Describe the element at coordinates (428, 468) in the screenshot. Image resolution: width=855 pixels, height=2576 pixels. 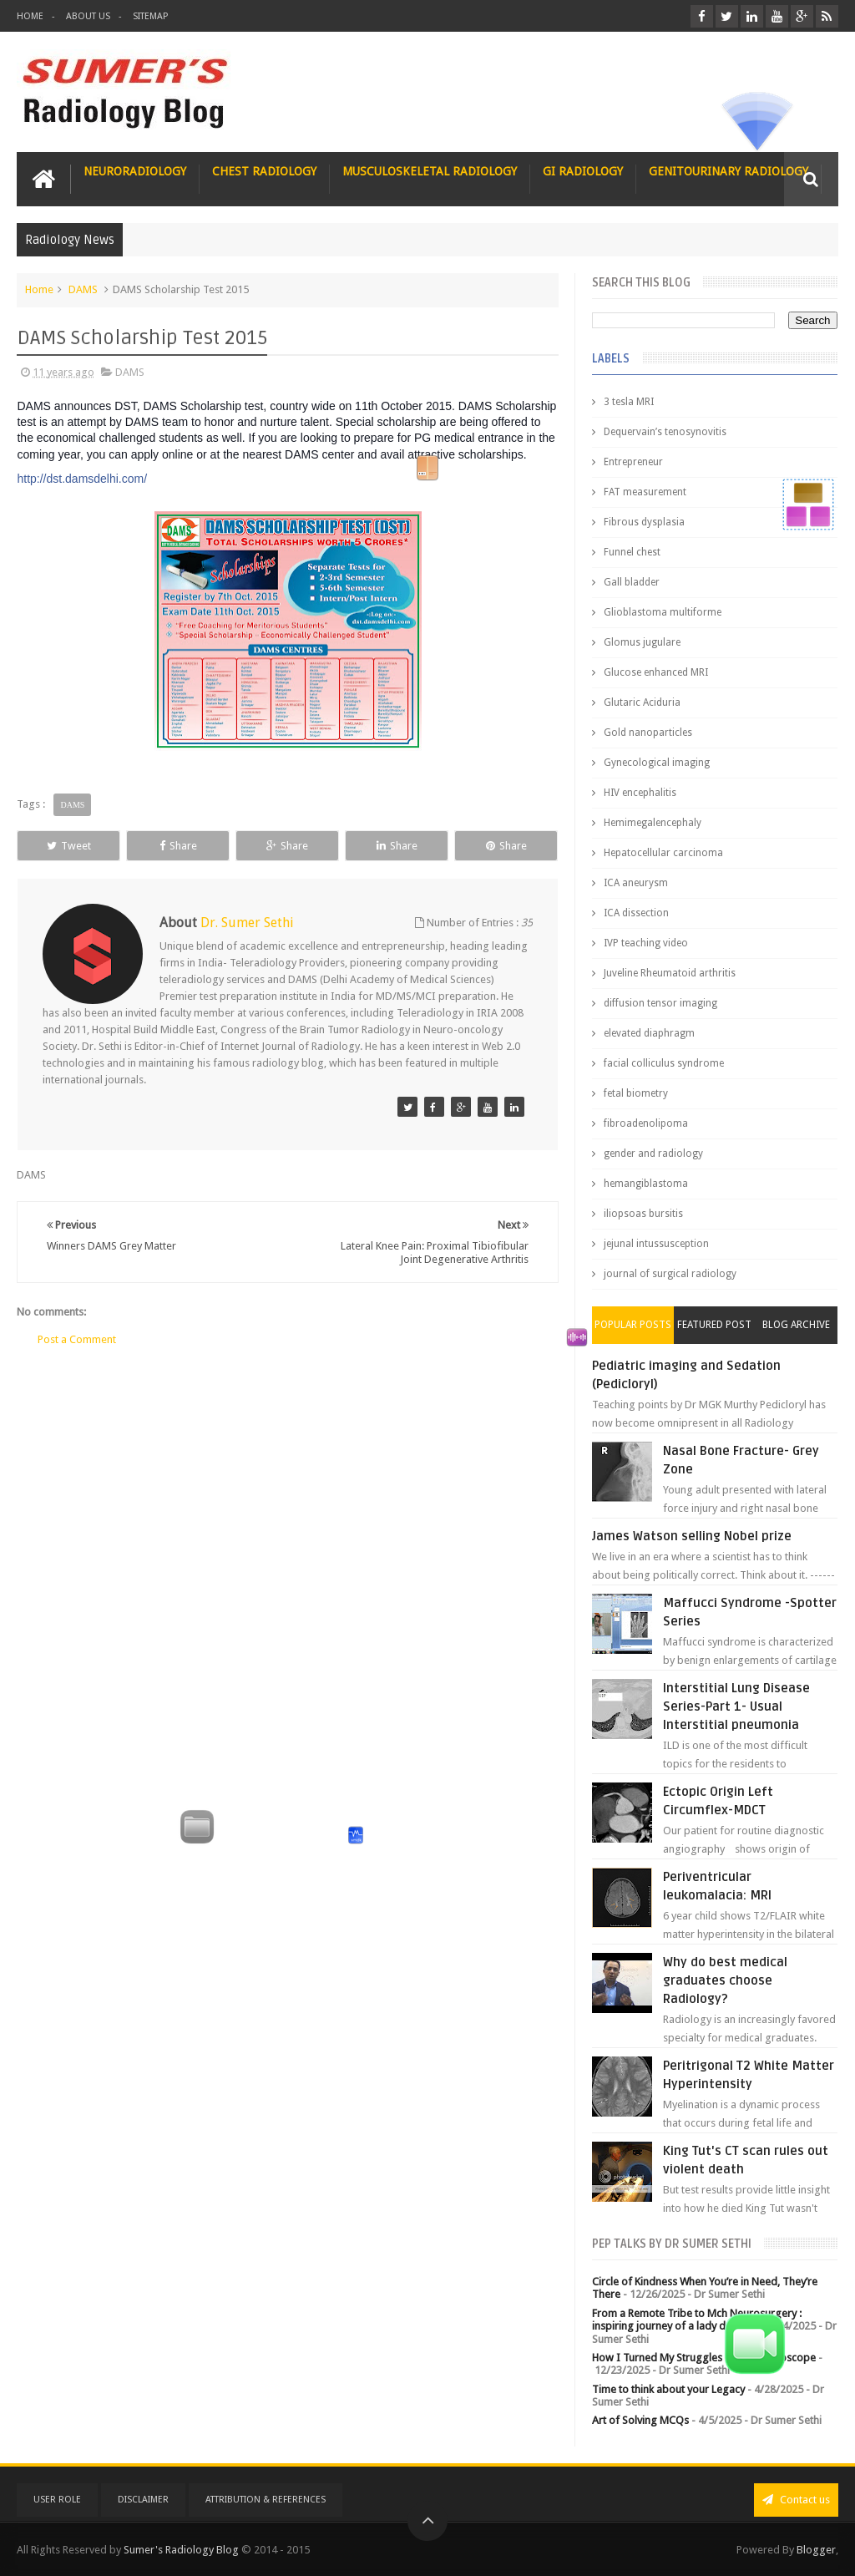
I see `a debian package file ready for installation` at that location.